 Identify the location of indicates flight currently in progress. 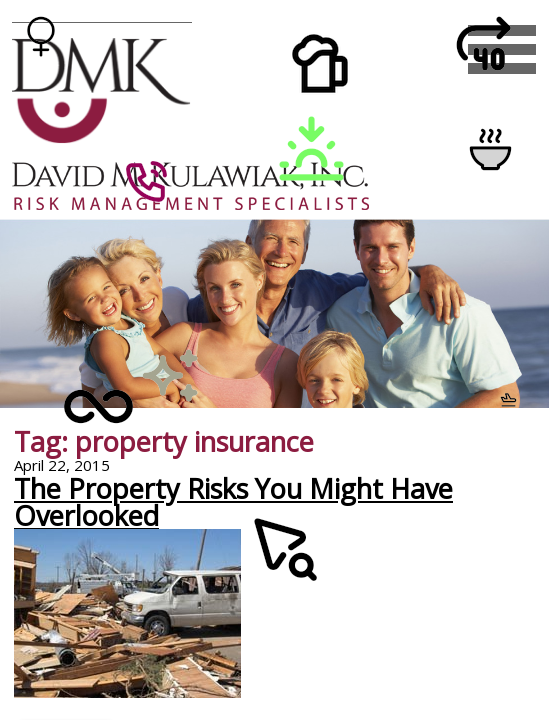
(508, 399).